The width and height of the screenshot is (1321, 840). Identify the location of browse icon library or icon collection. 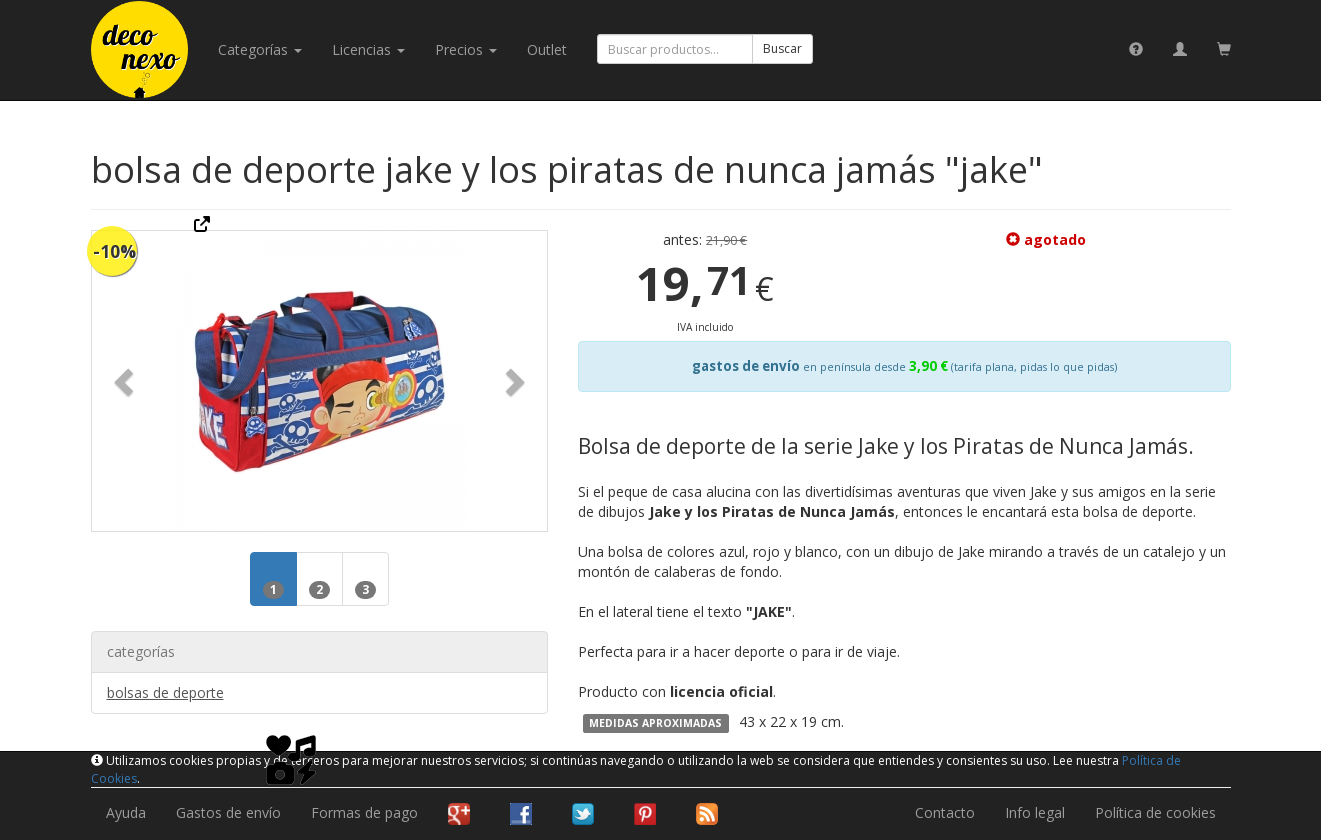
(291, 760).